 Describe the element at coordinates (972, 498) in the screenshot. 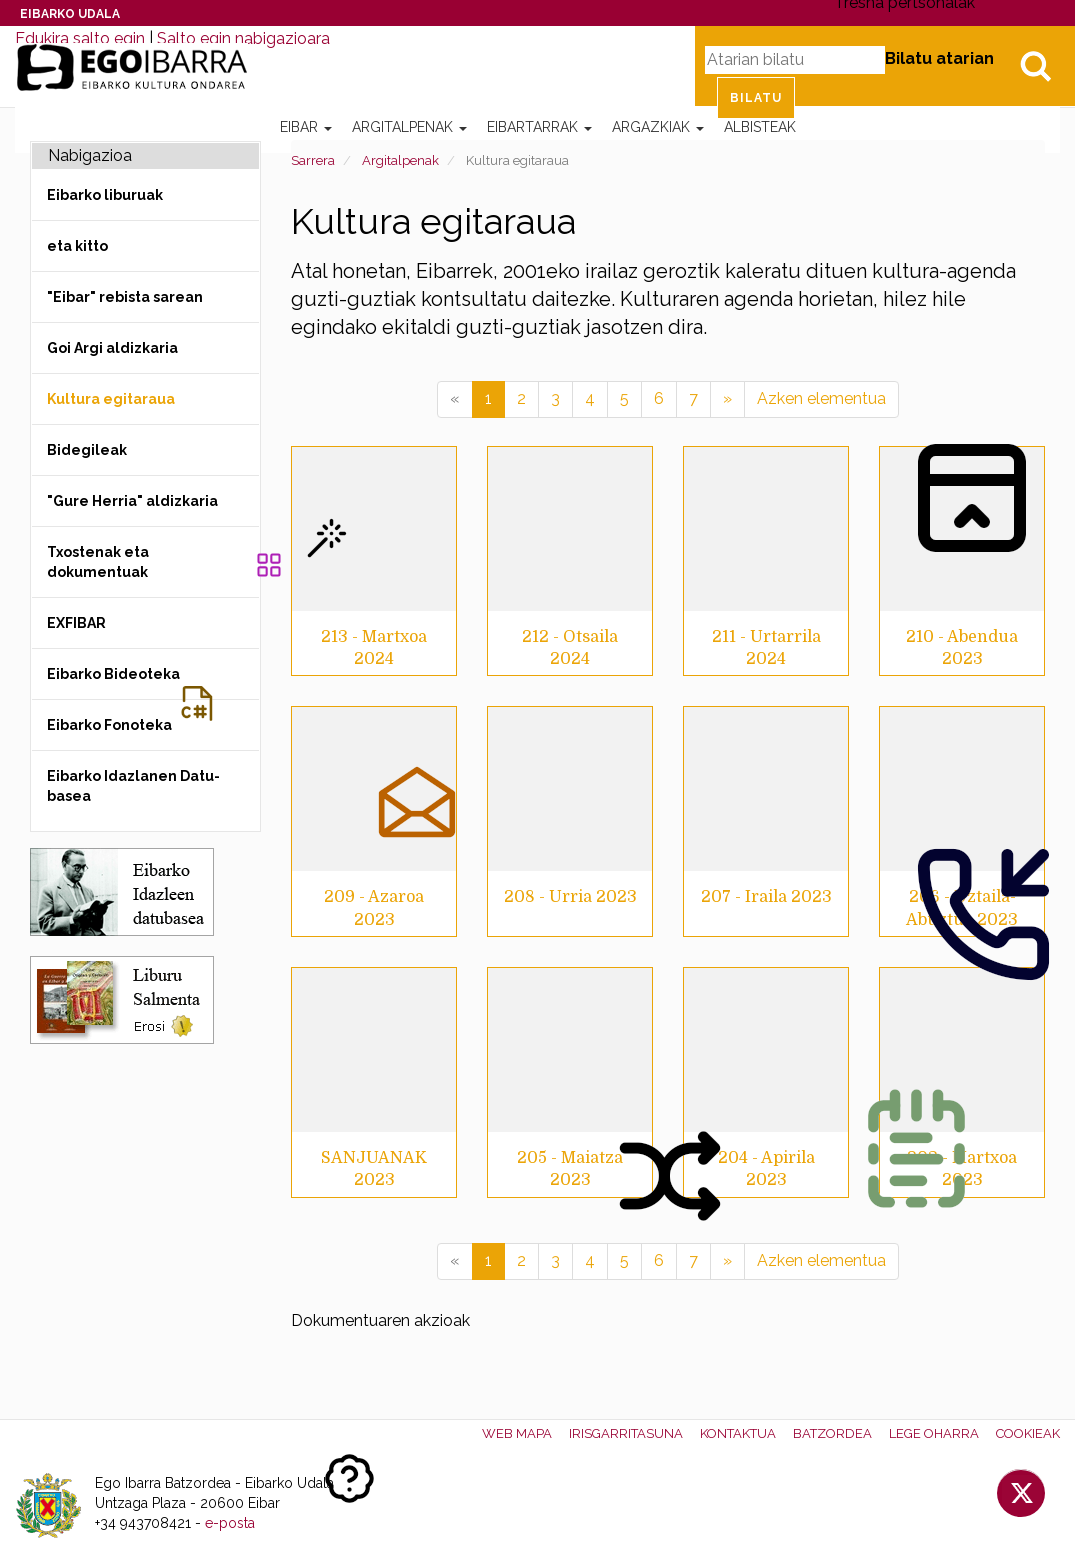

I see `collapse the navigation bar` at that location.